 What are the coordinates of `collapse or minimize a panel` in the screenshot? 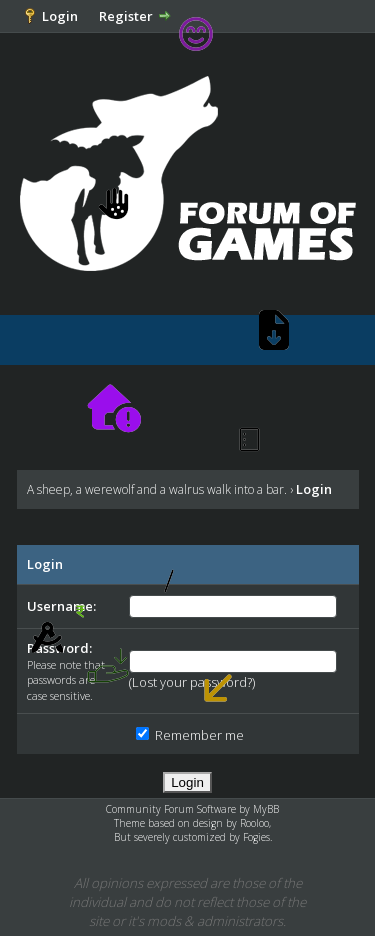 It's located at (218, 688).